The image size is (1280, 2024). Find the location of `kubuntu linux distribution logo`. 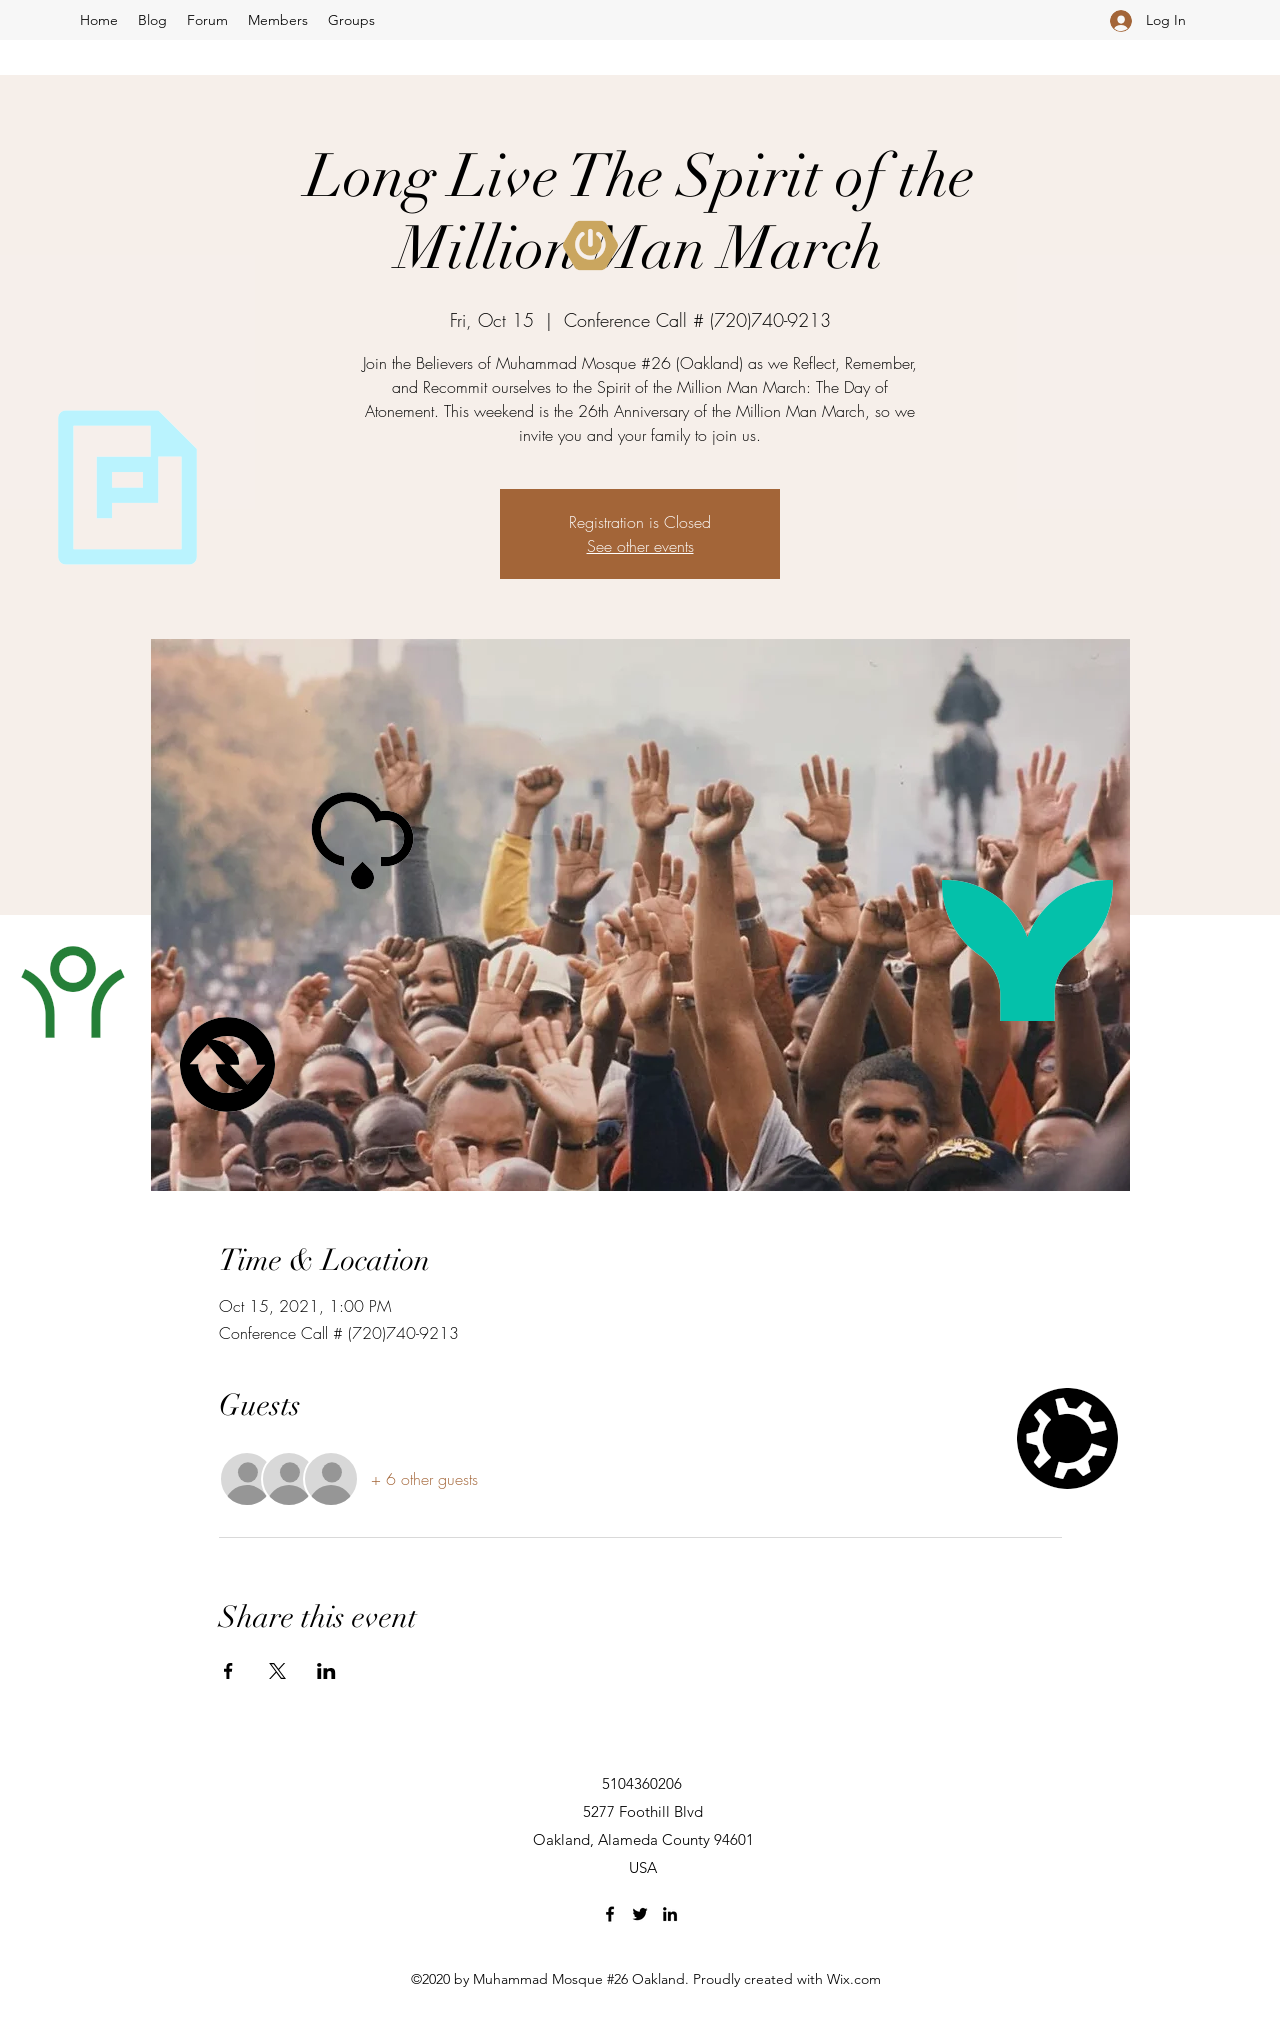

kubuntu linux distribution logo is located at coordinates (1067, 1438).